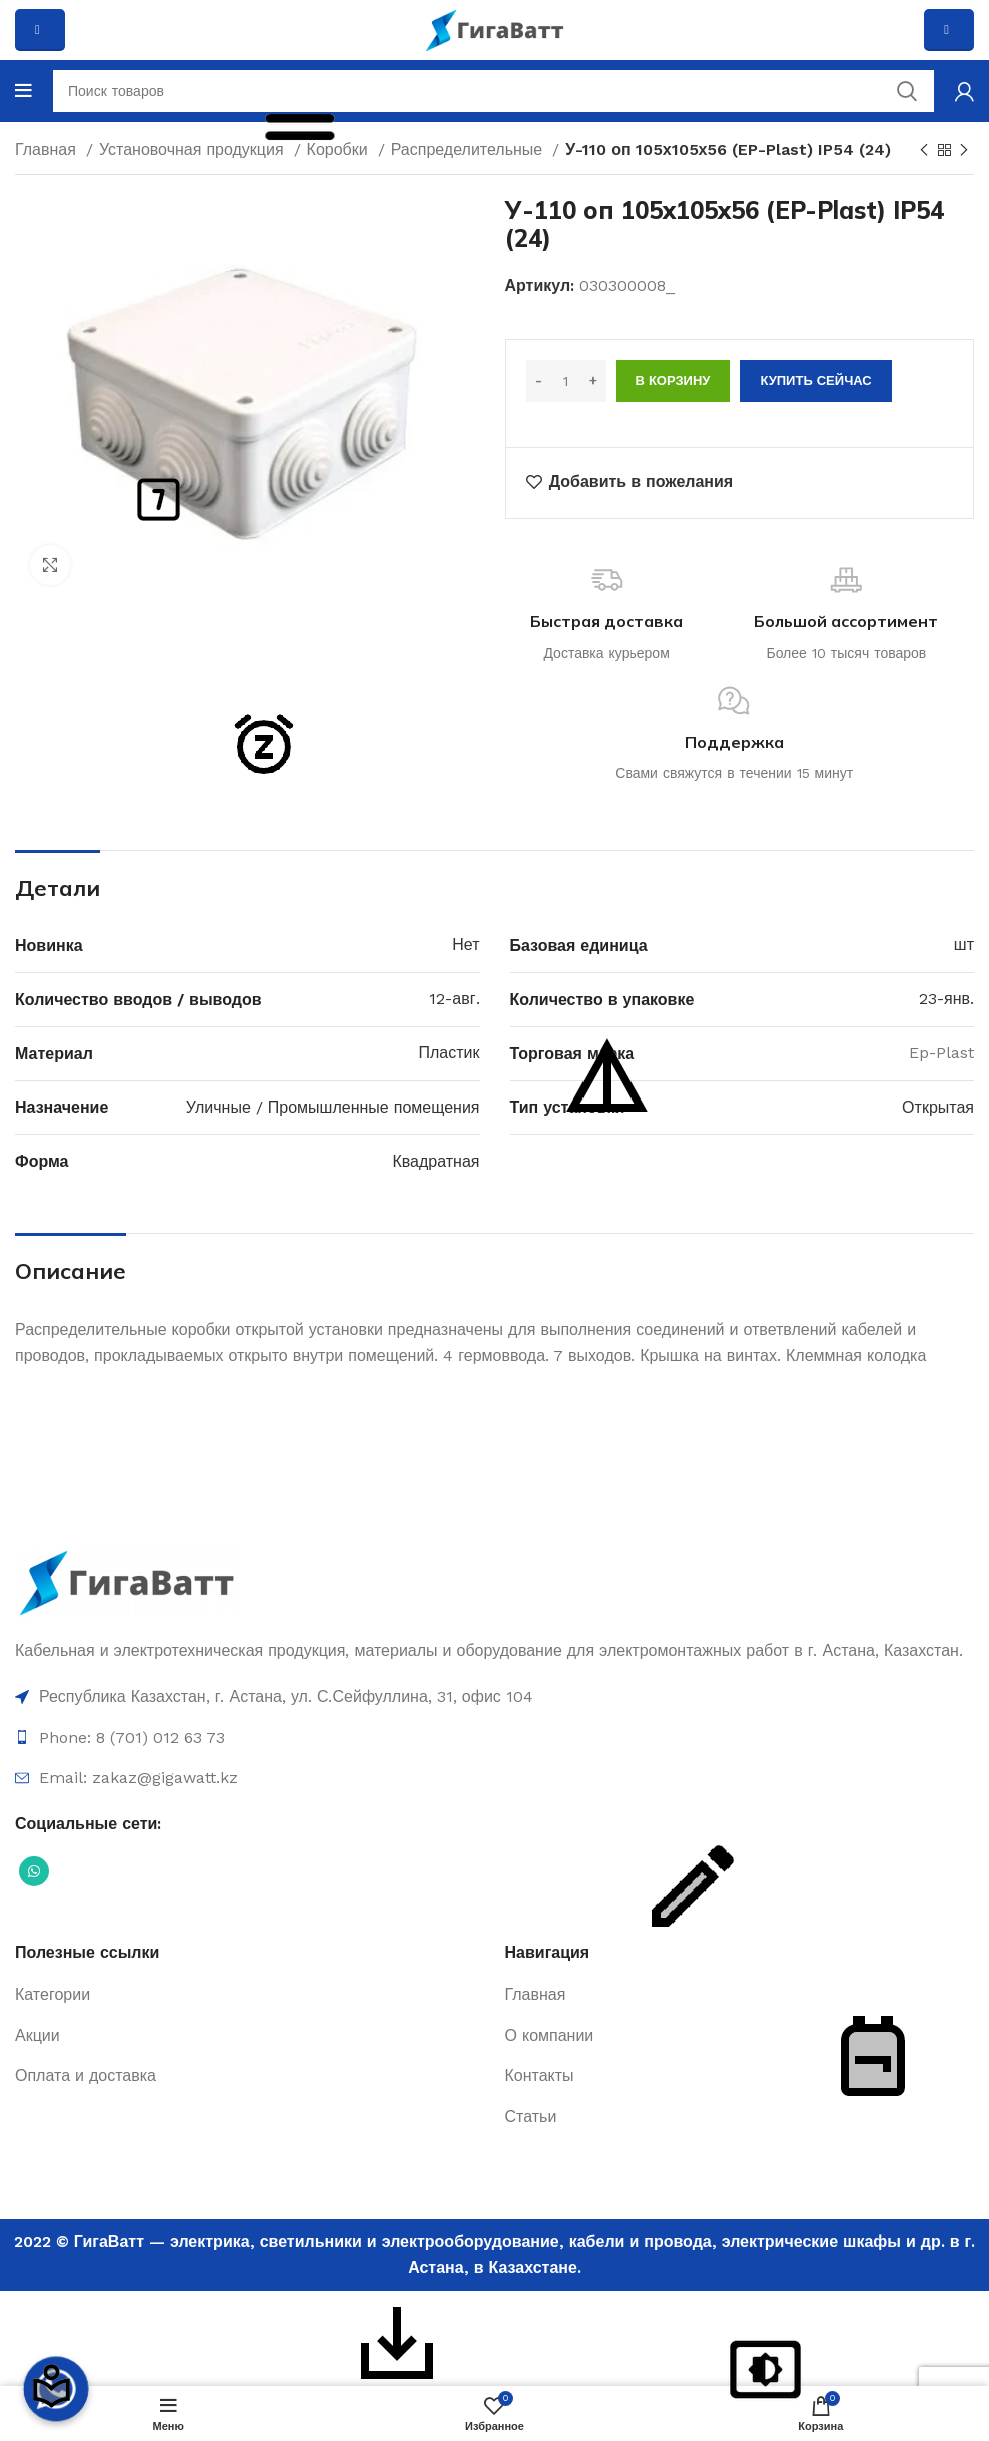  What do you see at coordinates (765, 2369) in the screenshot?
I see `adjust display brightness settings` at bounding box center [765, 2369].